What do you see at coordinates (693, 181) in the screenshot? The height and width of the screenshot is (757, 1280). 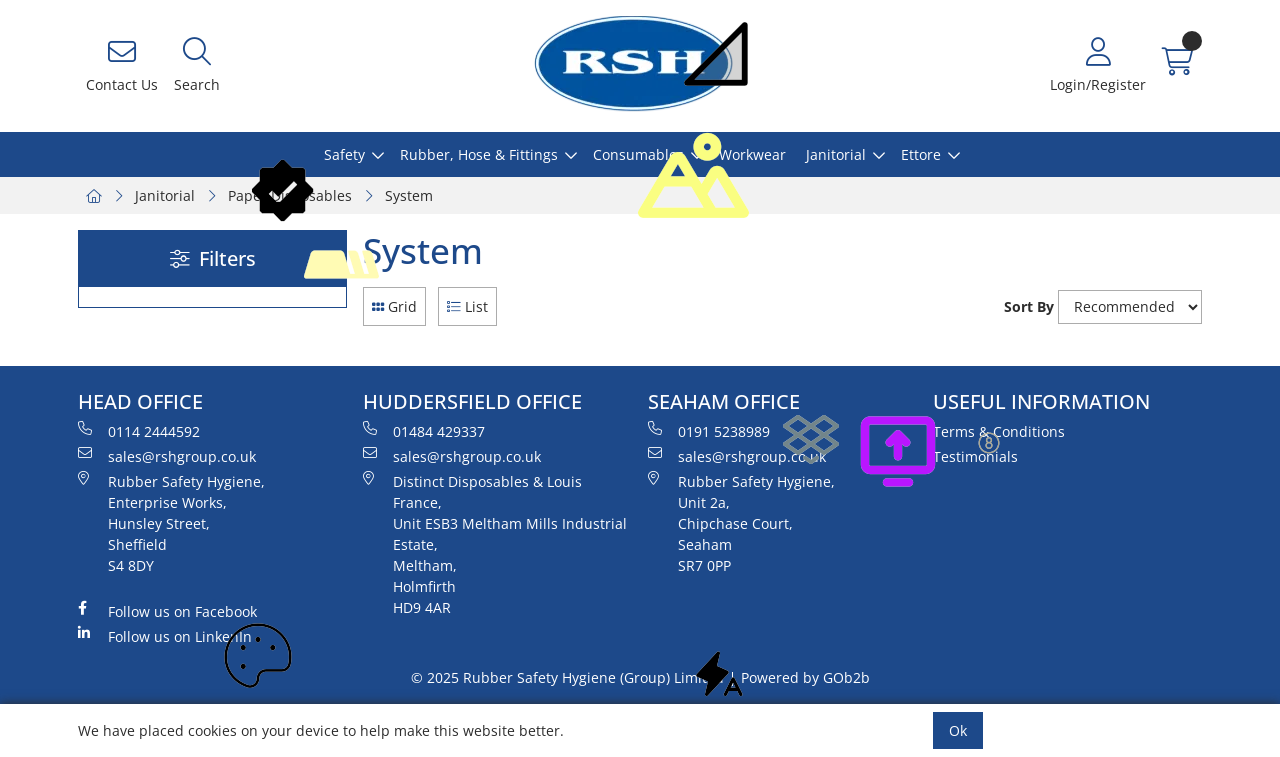 I see `view landscape or nature photos` at bounding box center [693, 181].